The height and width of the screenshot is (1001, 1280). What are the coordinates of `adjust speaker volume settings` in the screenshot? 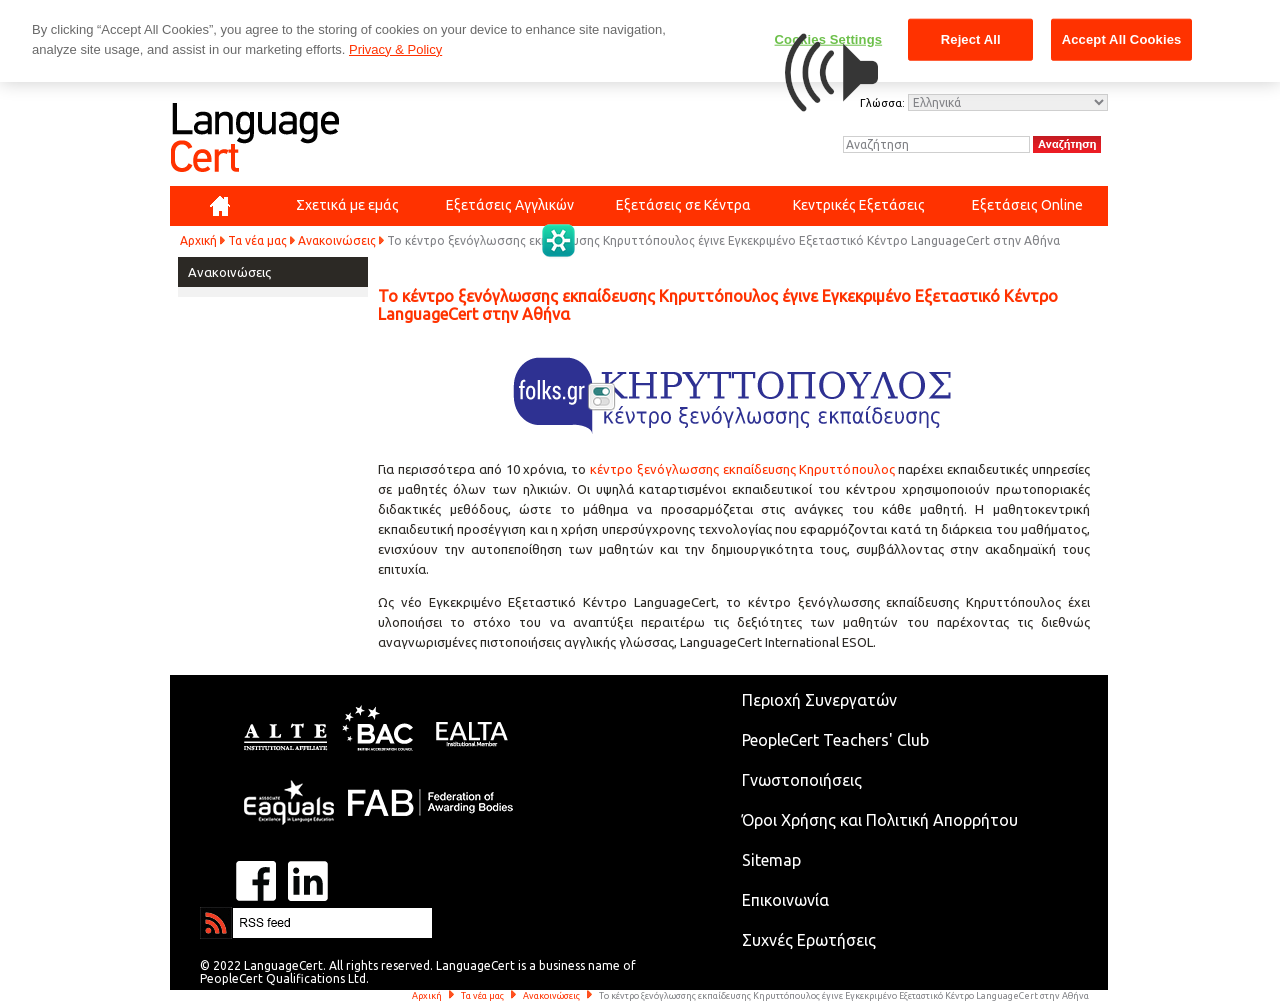 It's located at (831, 72).